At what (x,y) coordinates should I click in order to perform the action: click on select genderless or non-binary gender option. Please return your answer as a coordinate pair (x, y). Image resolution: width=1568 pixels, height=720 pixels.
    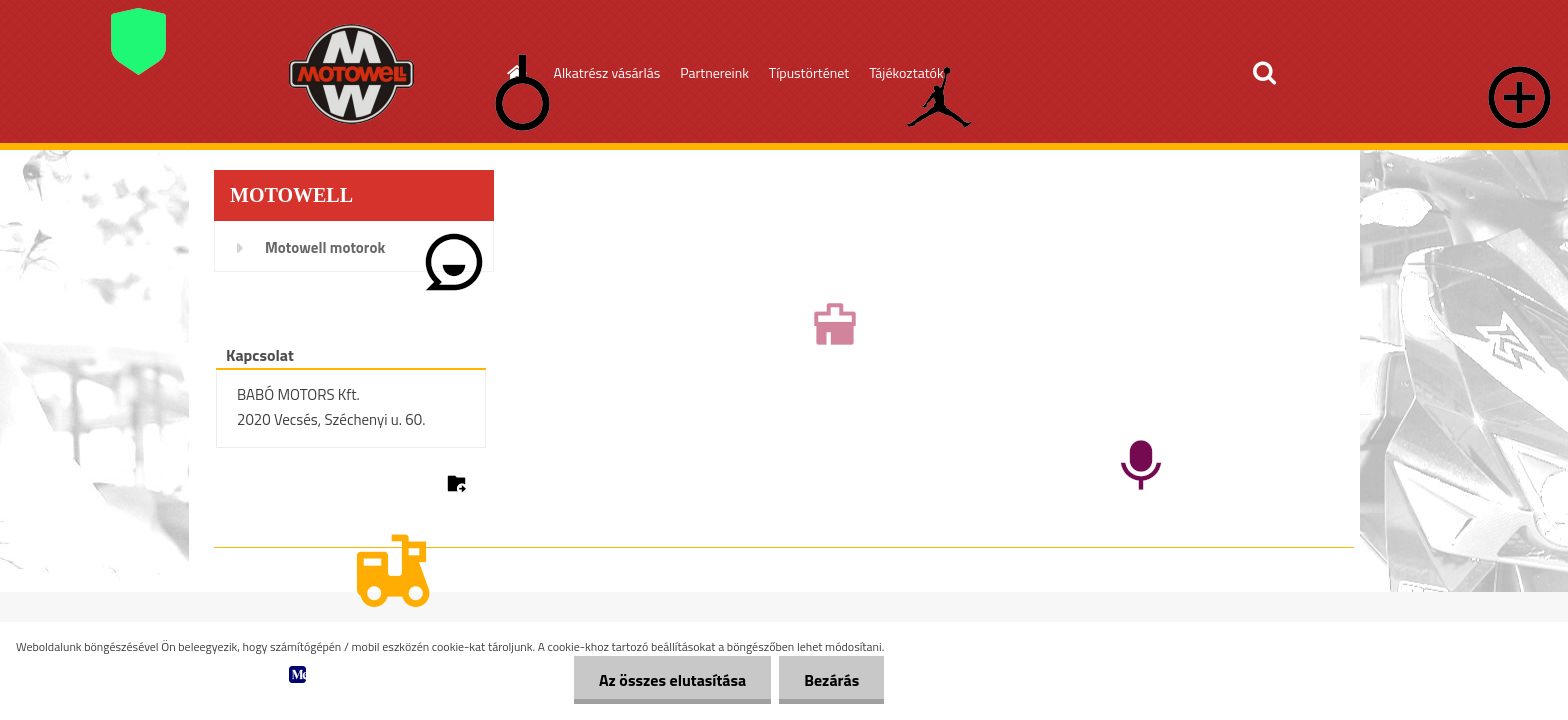
    Looking at the image, I should click on (522, 94).